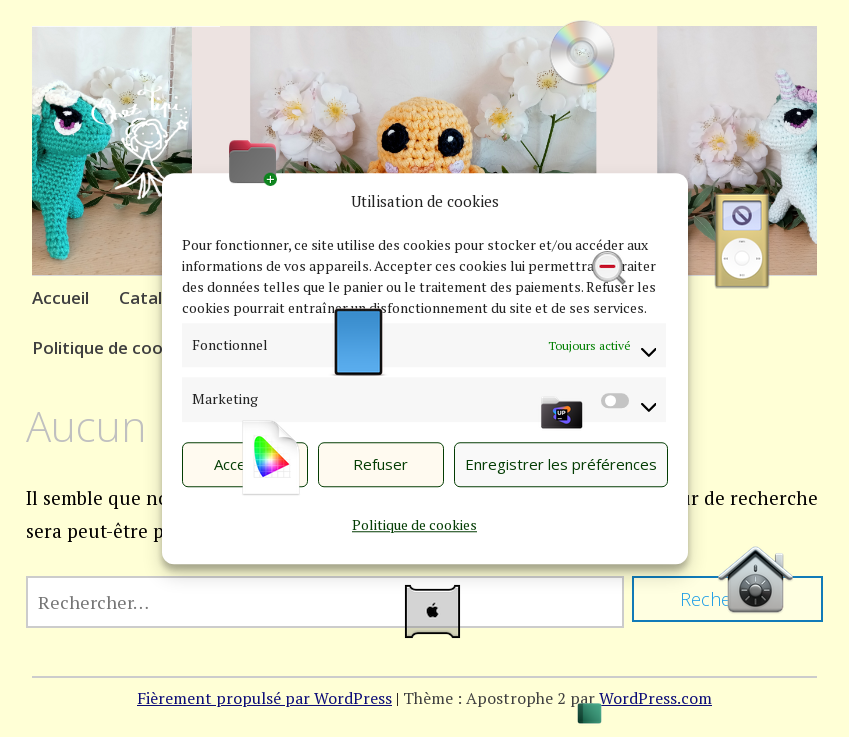 This screenshot has height=737, width=849. I want to click on open jetbrains upsource project folder, so click(561, 413).